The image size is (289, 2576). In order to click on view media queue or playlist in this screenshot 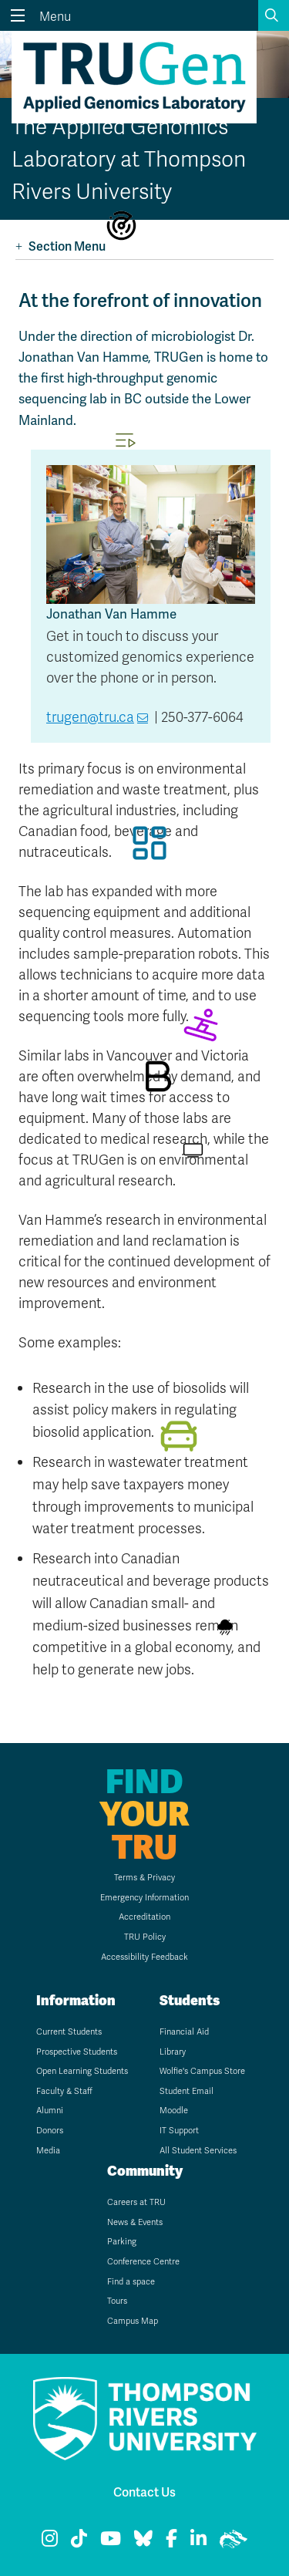, I will do `click(124, 440)`.